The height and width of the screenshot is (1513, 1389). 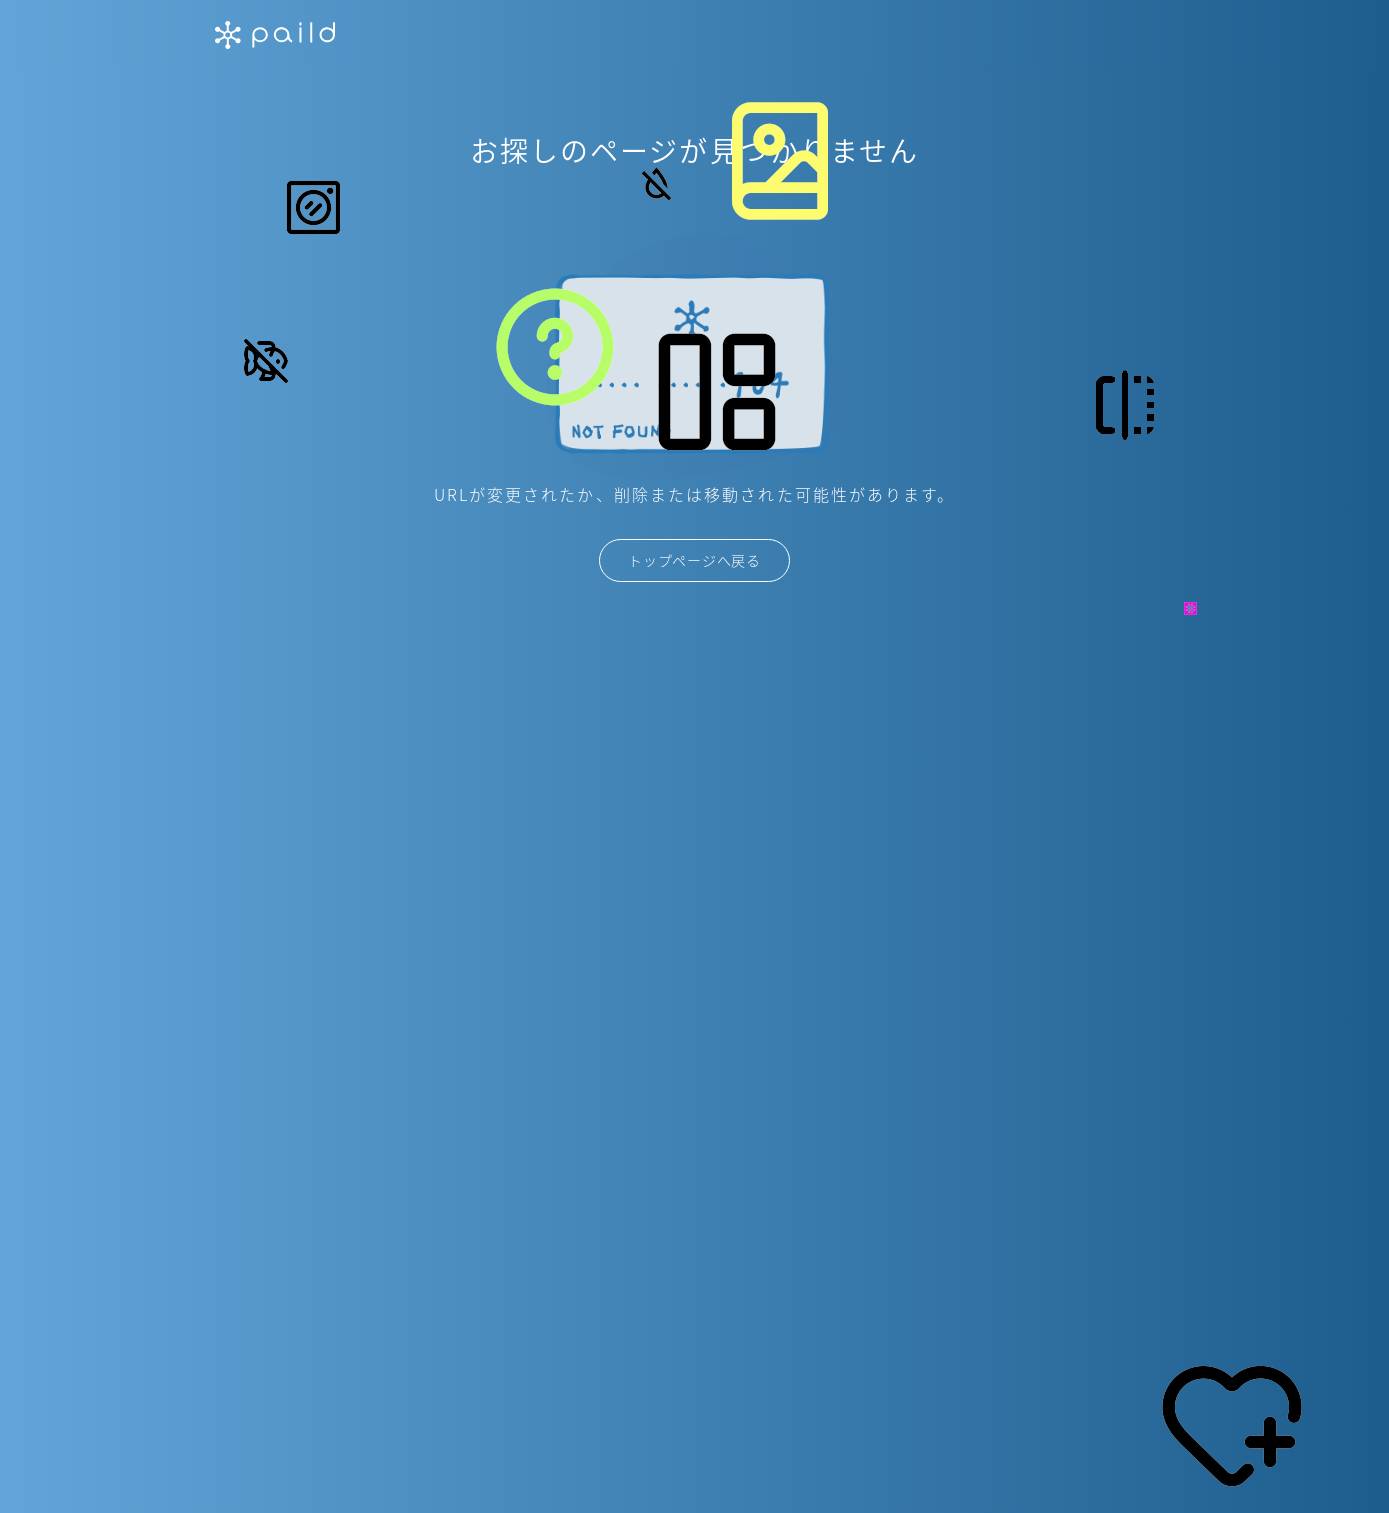 I want to click on reset or clear text color formatting, so click(x=656, y=183).